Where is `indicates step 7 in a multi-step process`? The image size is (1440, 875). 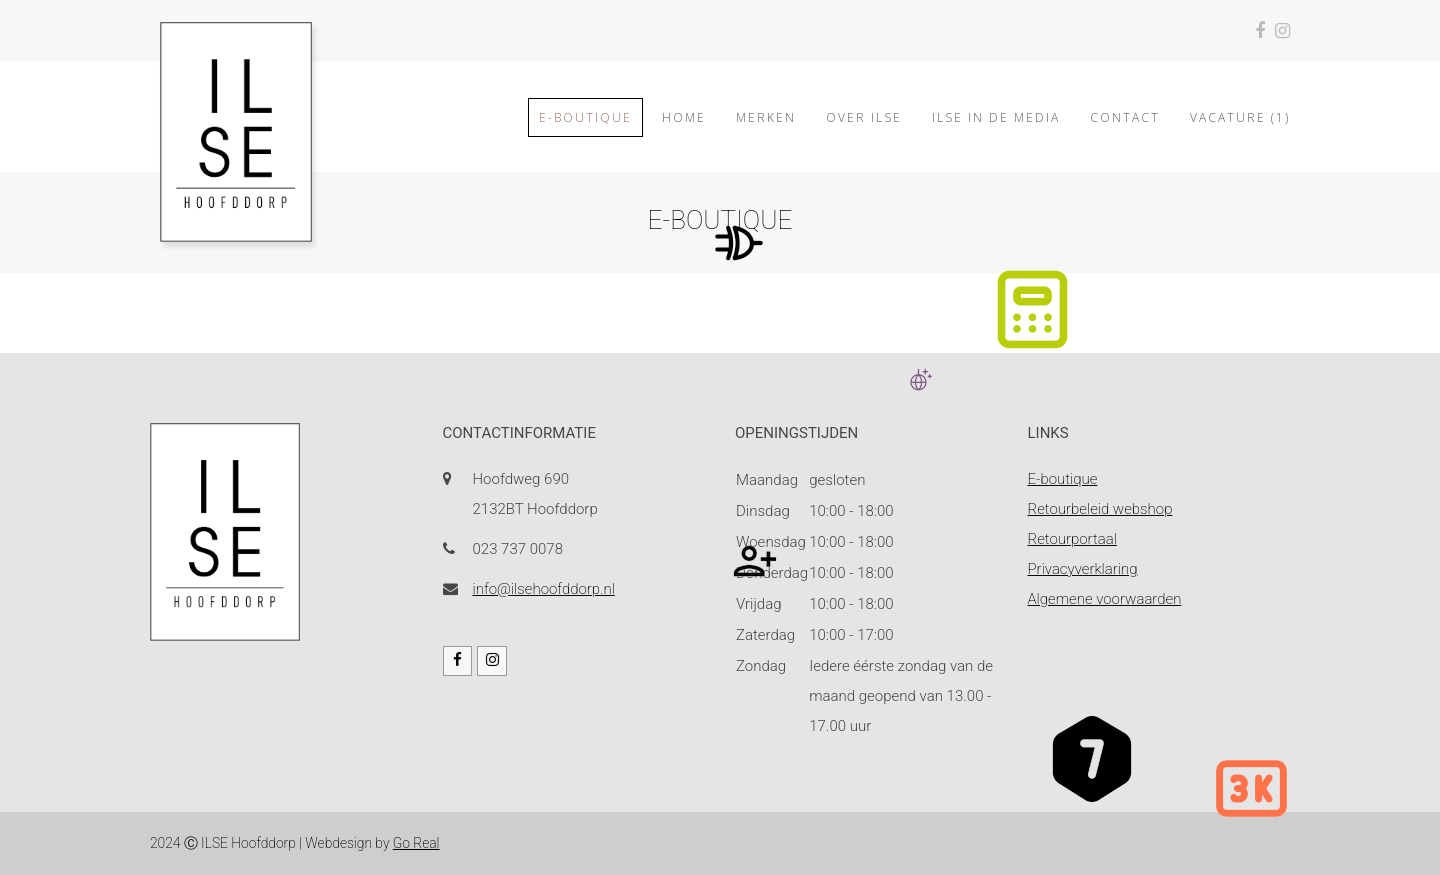 indicates step 7 in a multi-step process is located at coordinates (1092, 759).